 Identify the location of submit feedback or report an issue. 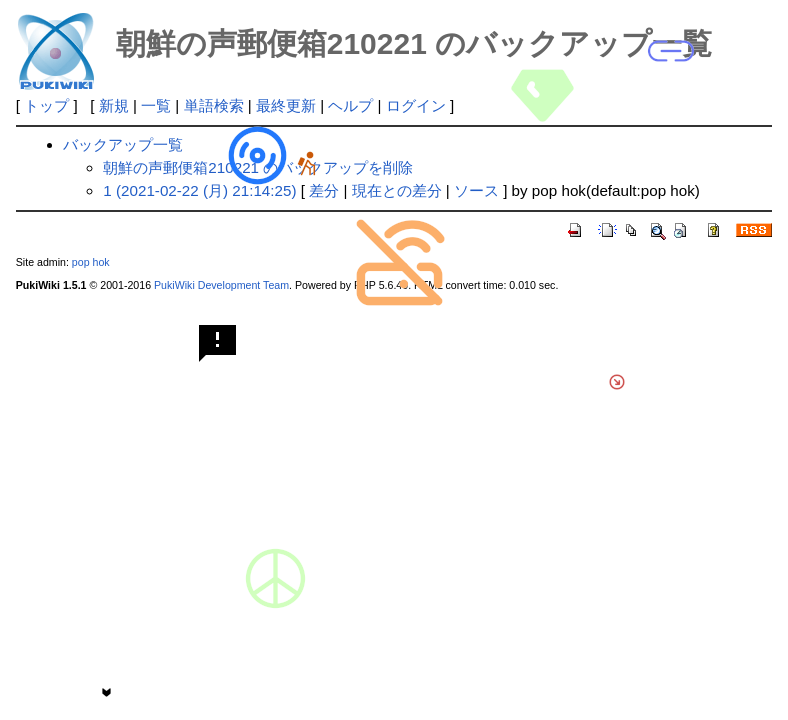
(217, 343).